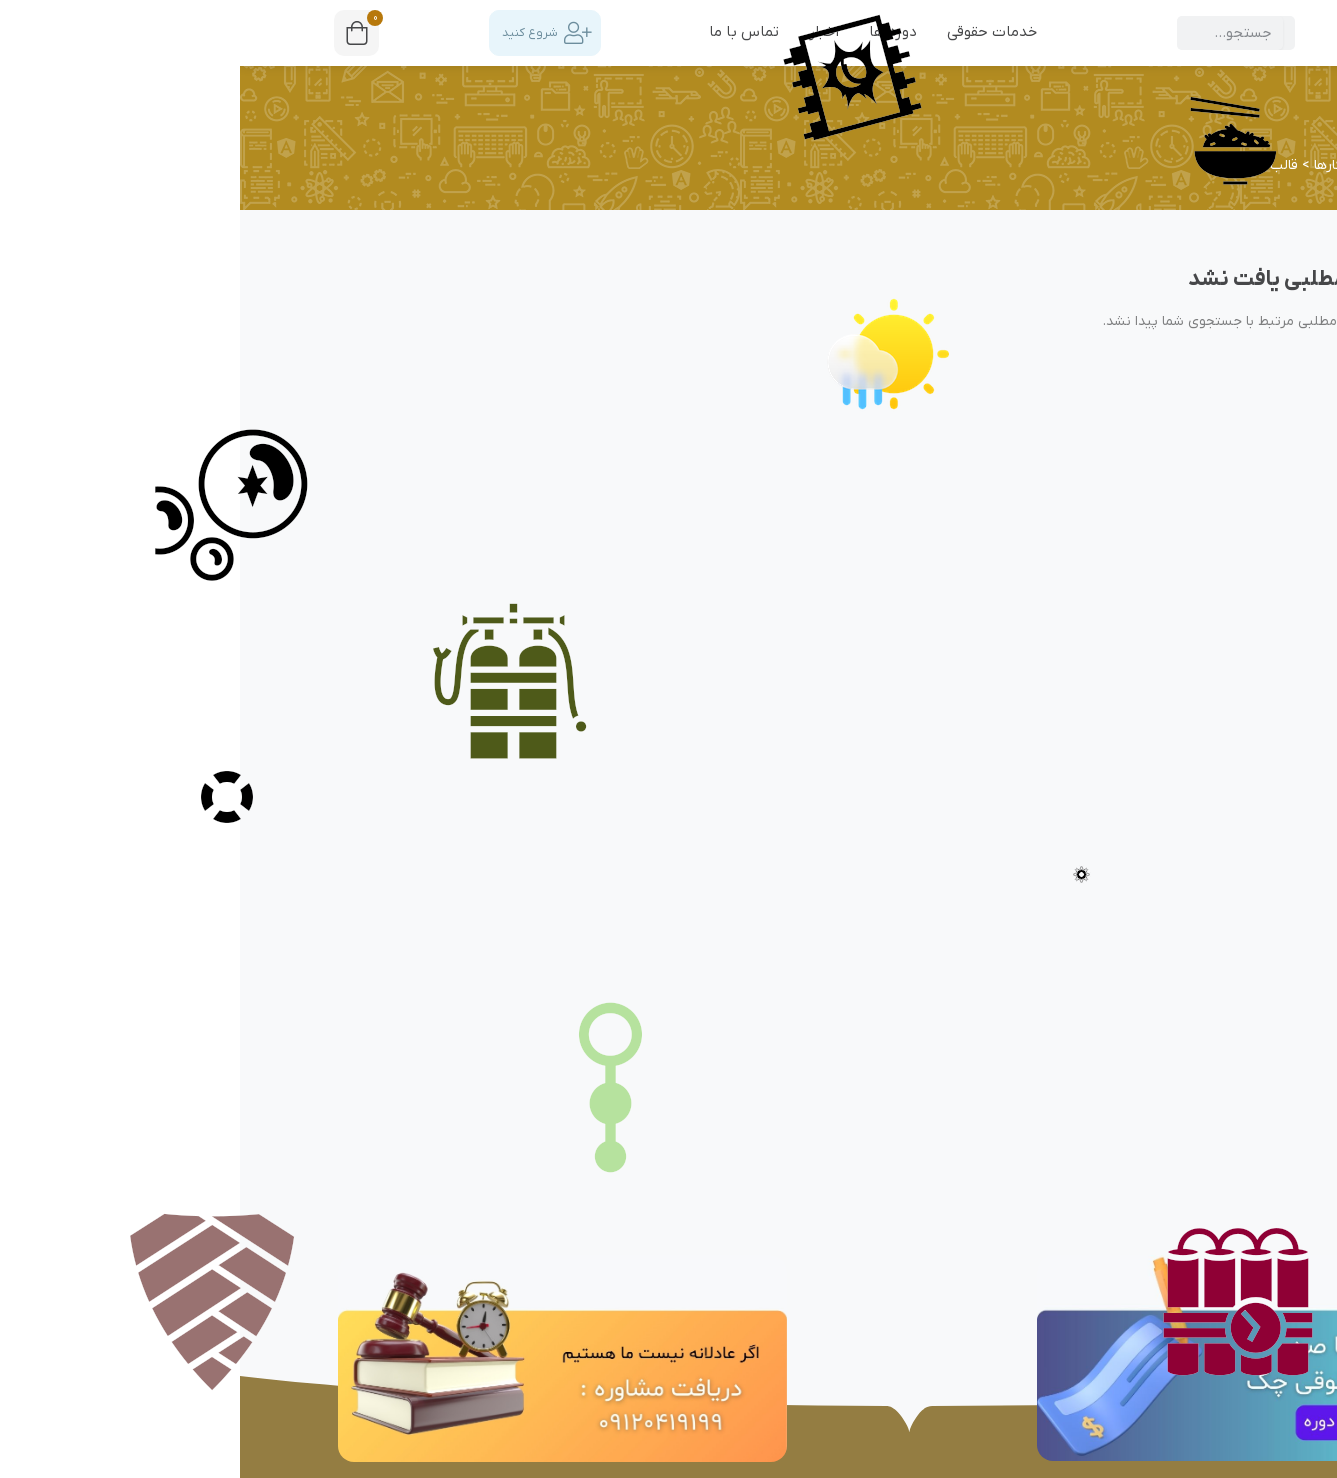  What do you see at coordinates (211, 1301) in the screenshot?
I see `equip or view layered armor sets` at bounding box center [211, 1301].